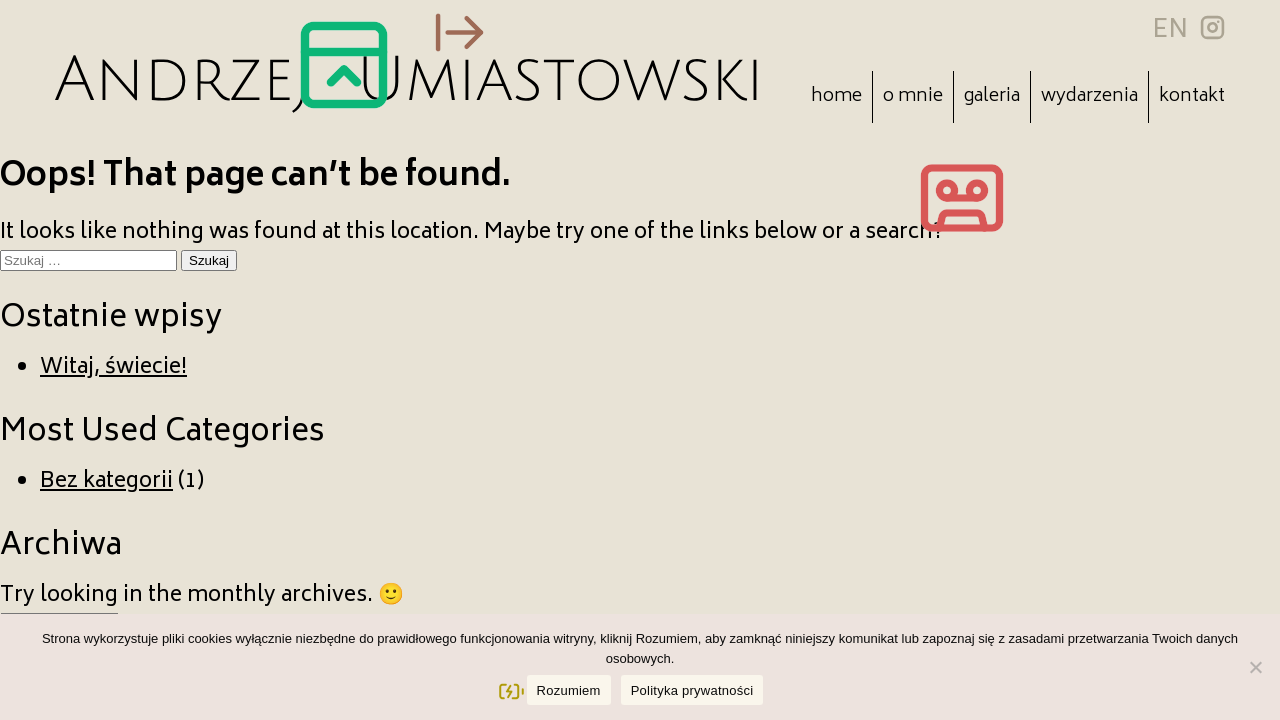 The width and height of the screenshot is (1280, 720). Describe the element at coordinates (511, 691) in the screenshot. I see `indicates device is currently charging` at that location.